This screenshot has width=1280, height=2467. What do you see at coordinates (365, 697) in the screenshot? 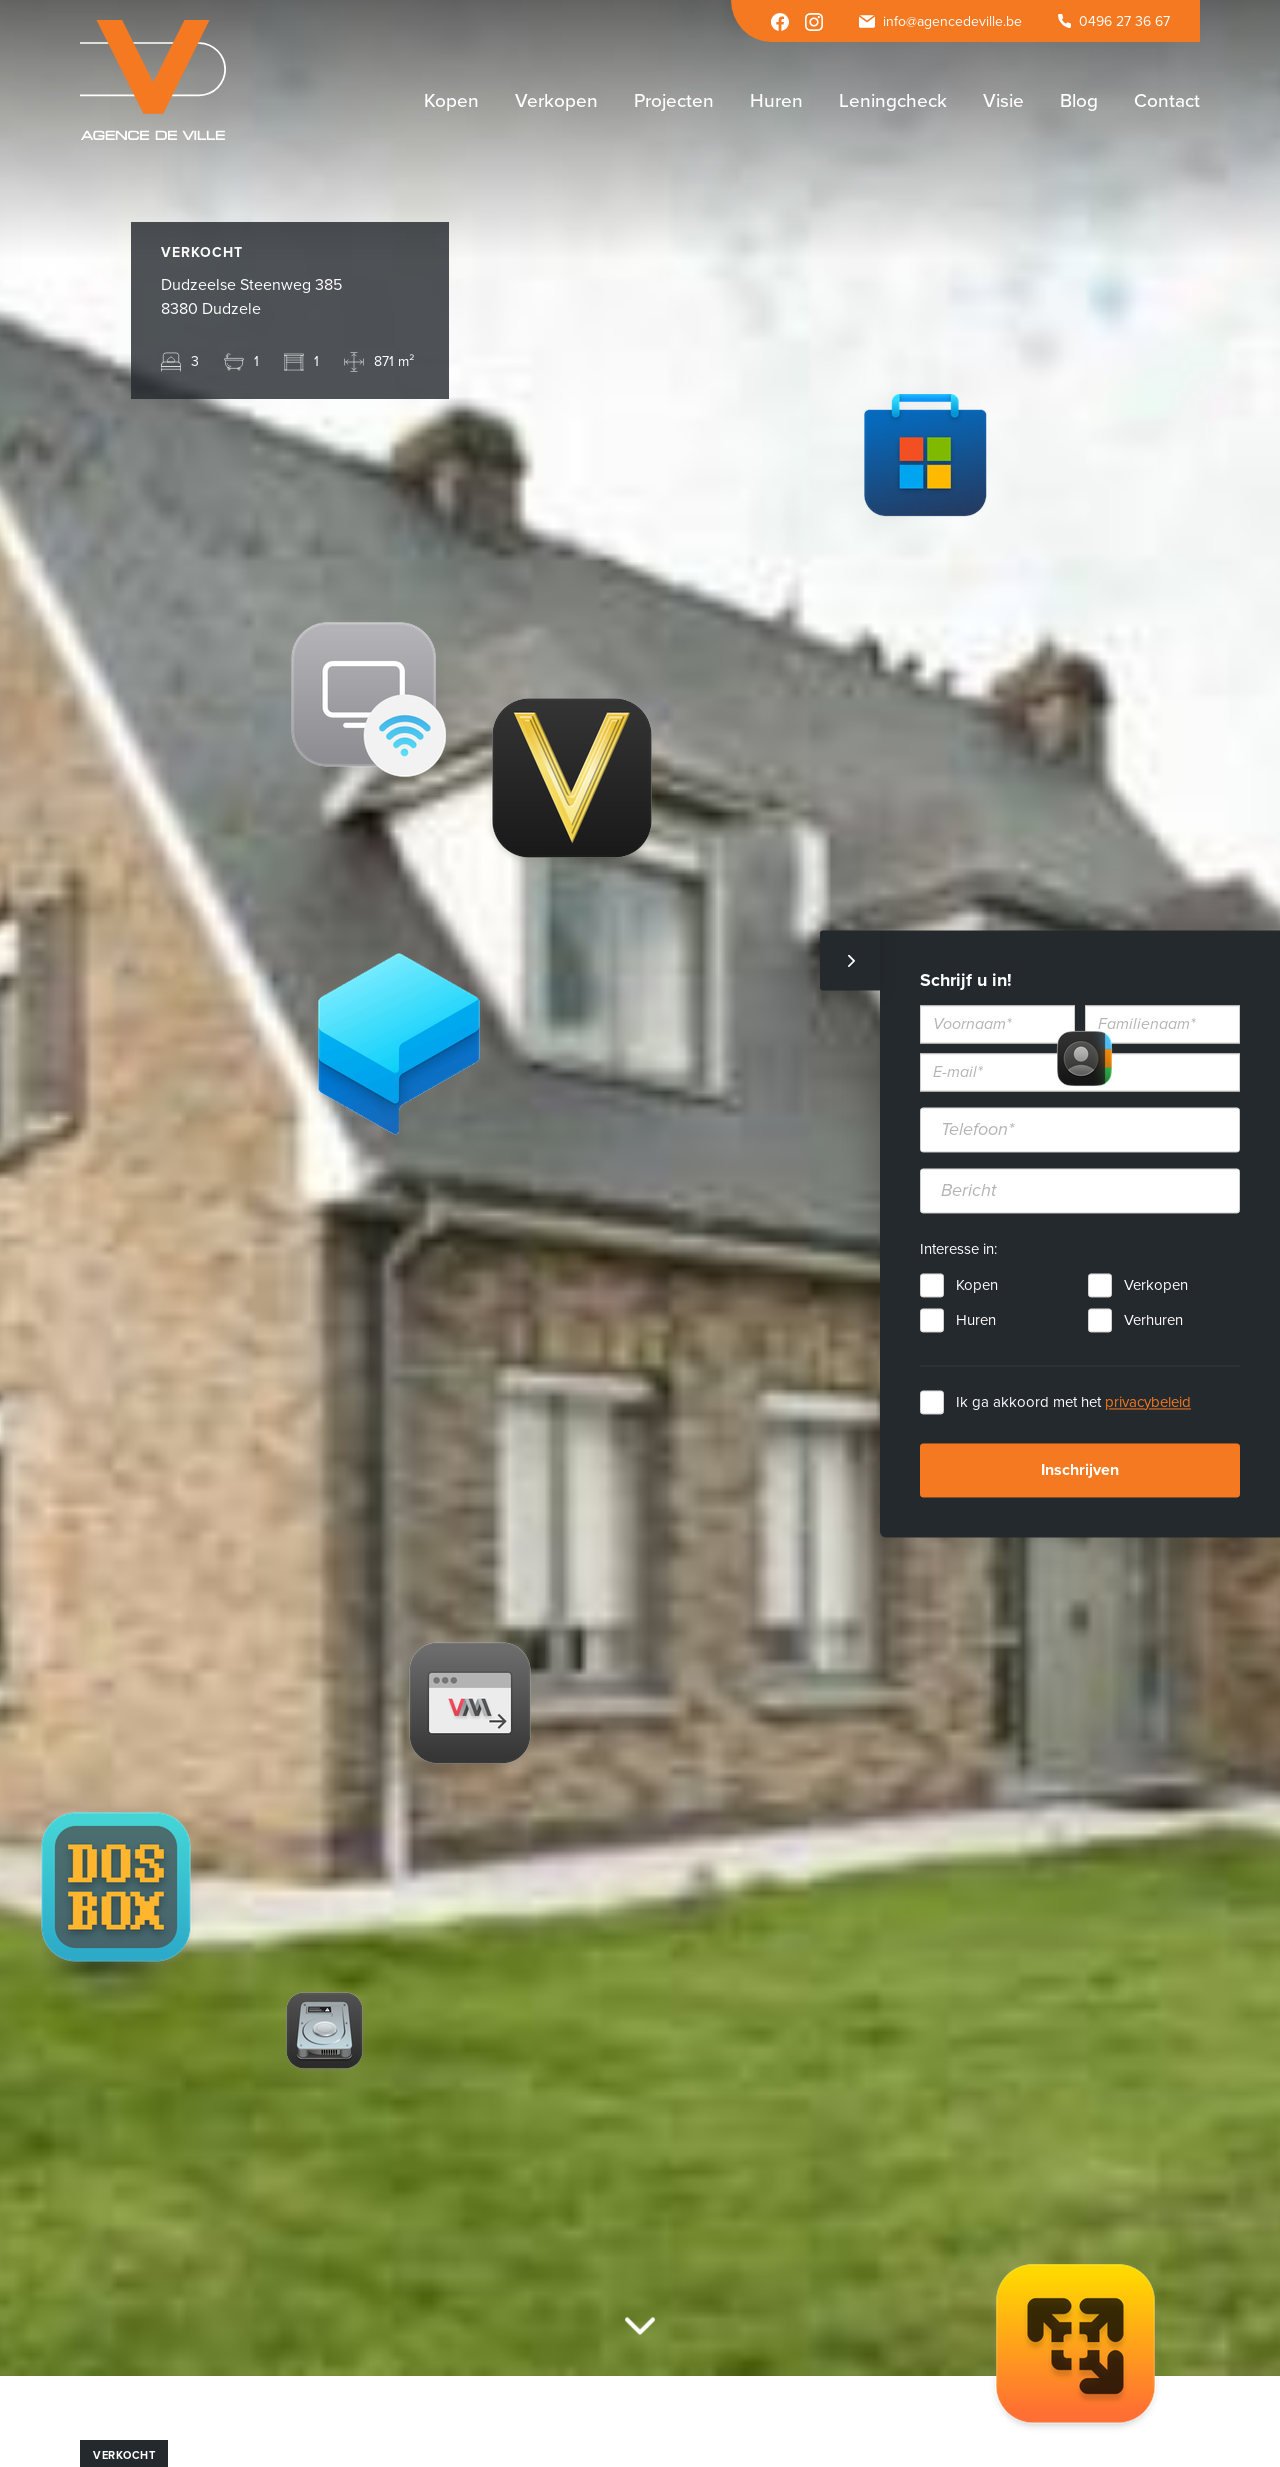
I see `open remote desktop preferences` at bounding box center [365, 697].